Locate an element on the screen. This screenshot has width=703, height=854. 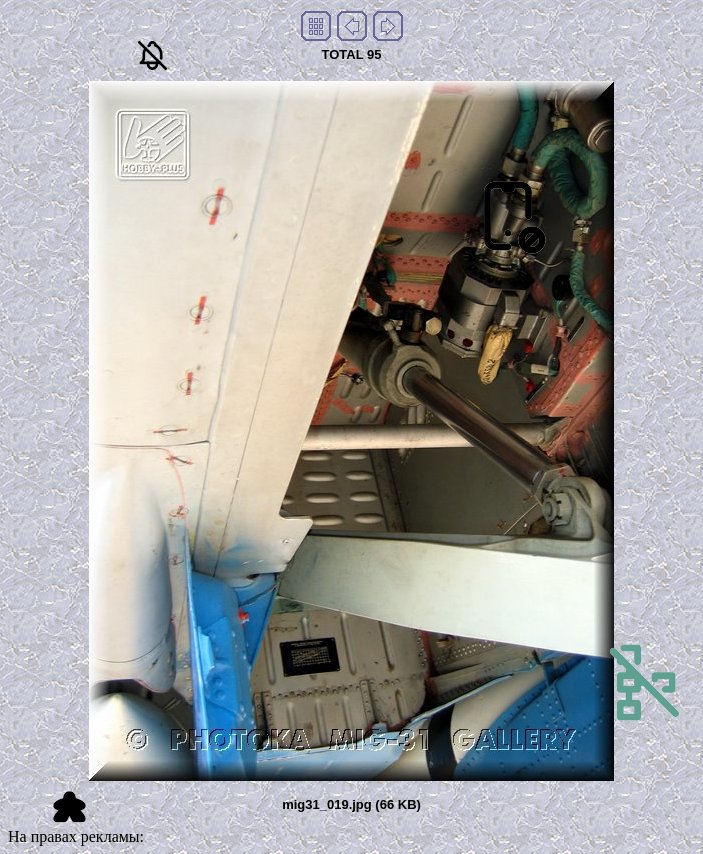
access board game or tabletop gaming features is located at coordinates (69, 807).